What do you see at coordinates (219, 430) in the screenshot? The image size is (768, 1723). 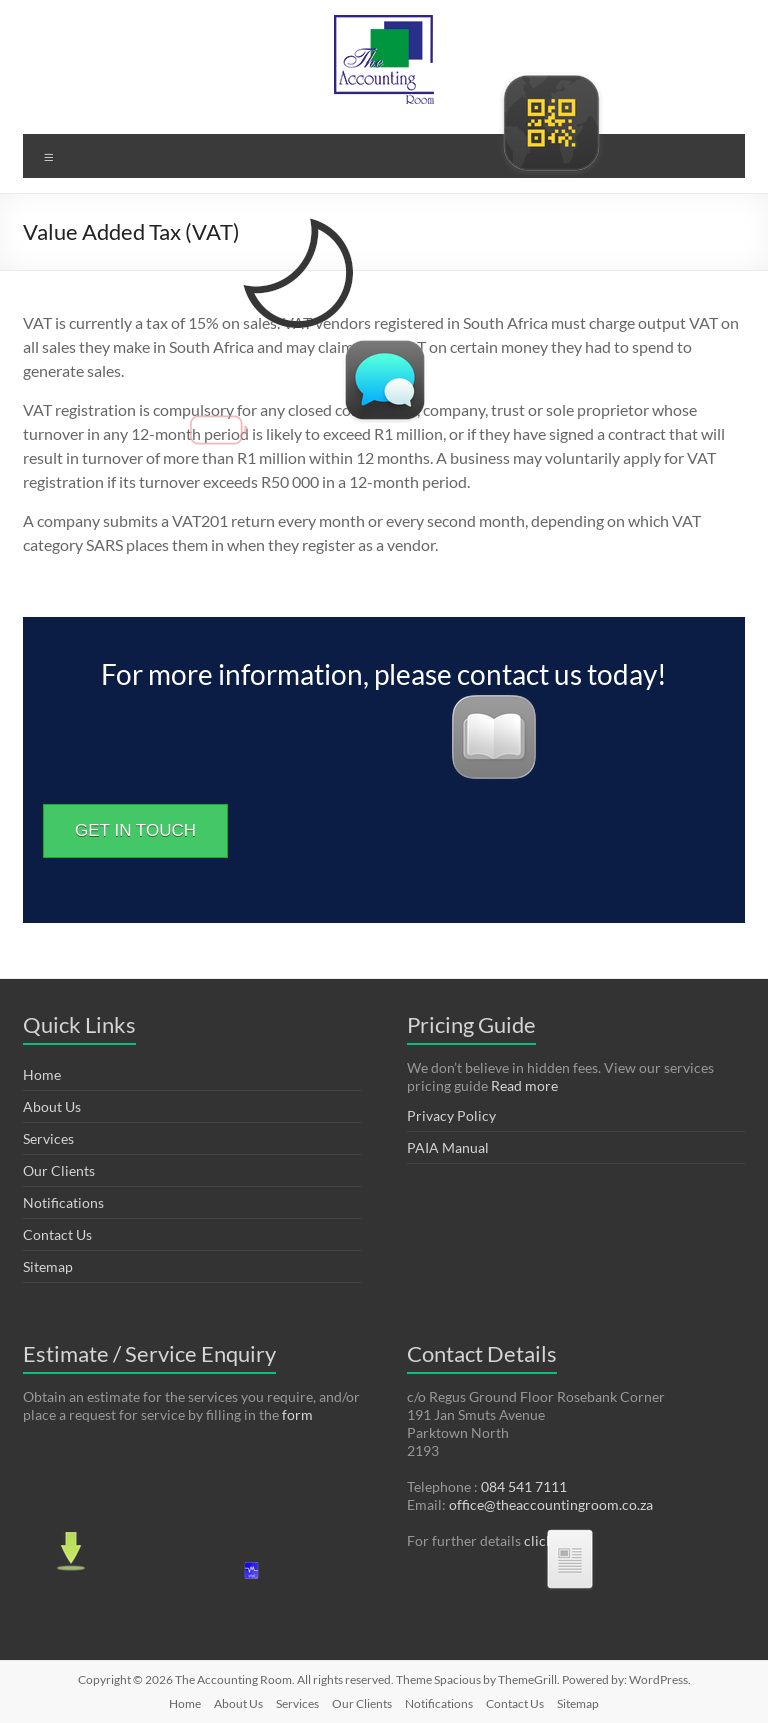 I see `indicates battery is completely empty` at bounding box center [219, 430].